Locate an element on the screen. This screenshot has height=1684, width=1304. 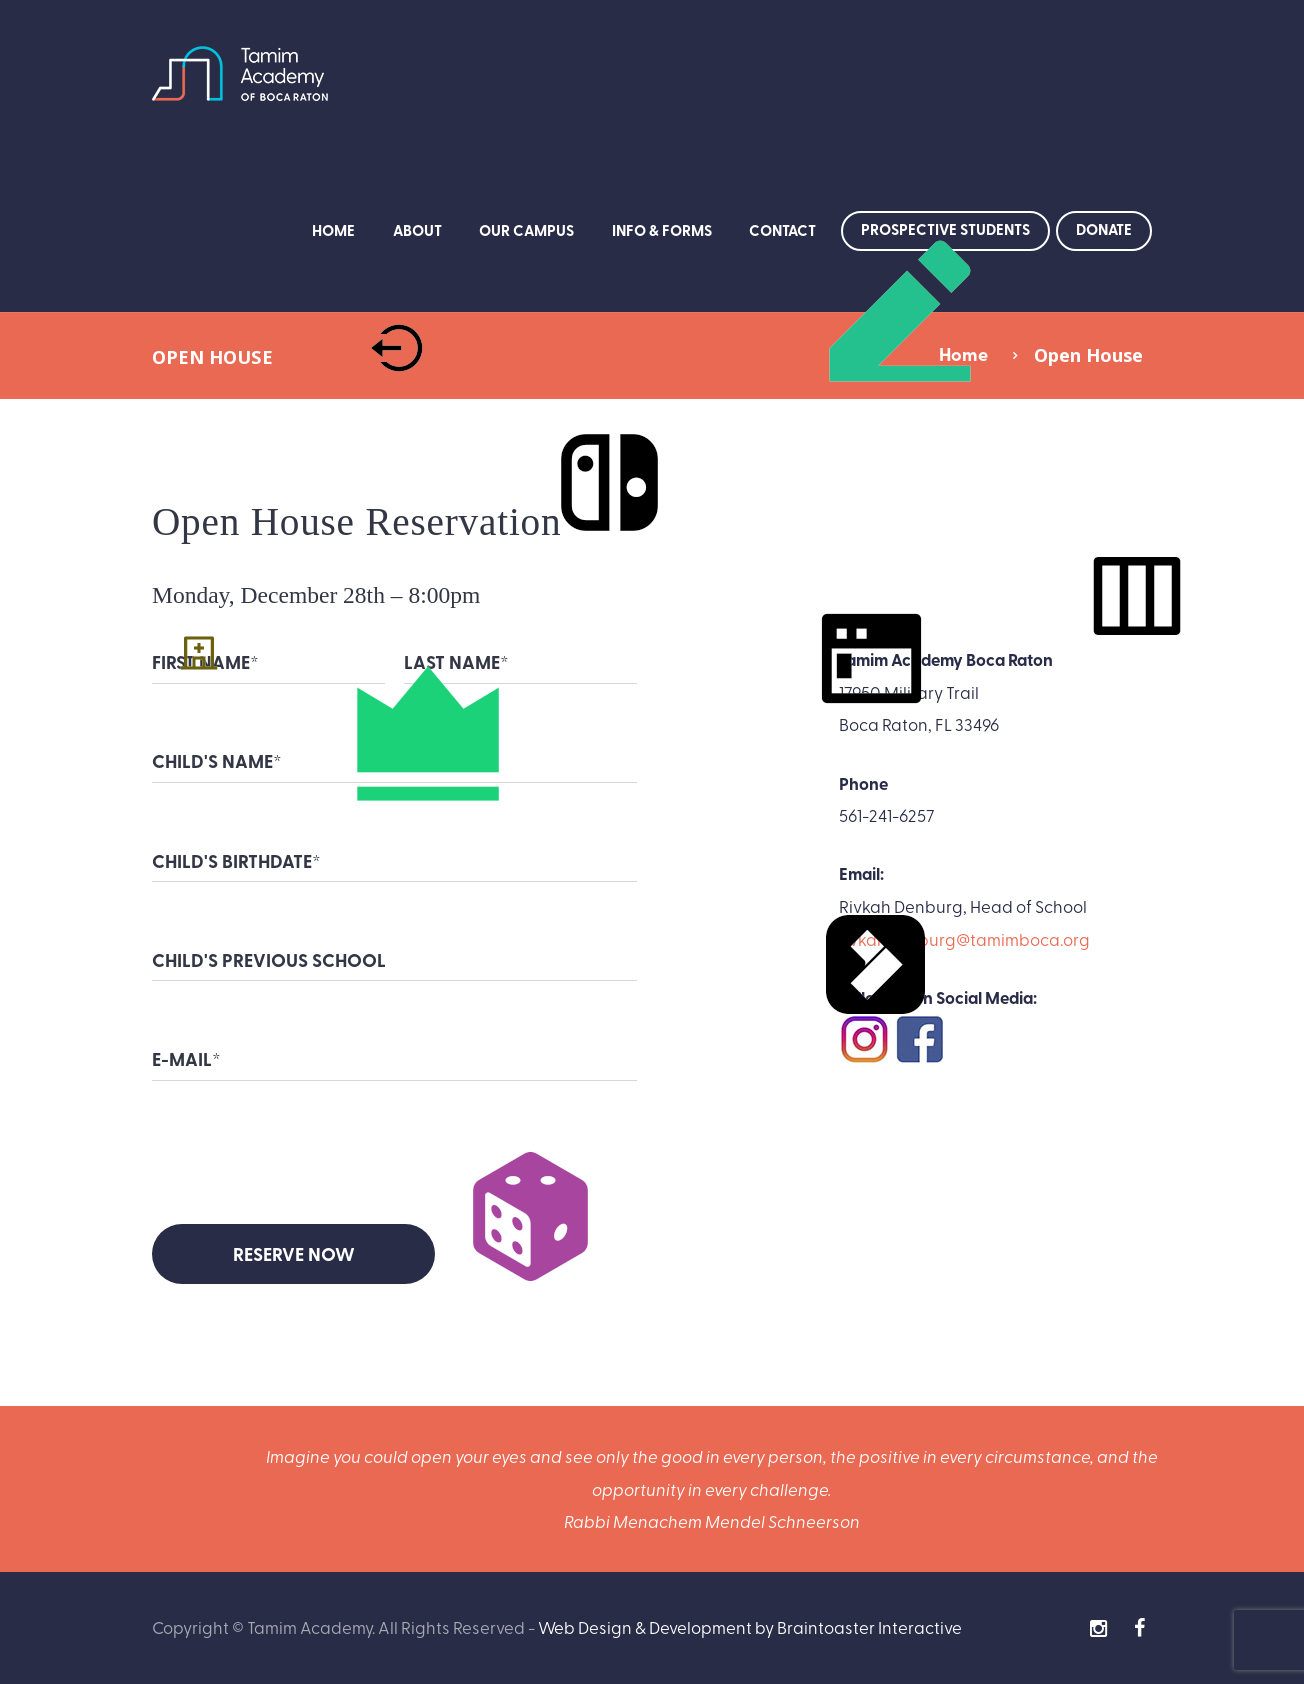
find nearby hospitals is located at coordinates (199, 653).